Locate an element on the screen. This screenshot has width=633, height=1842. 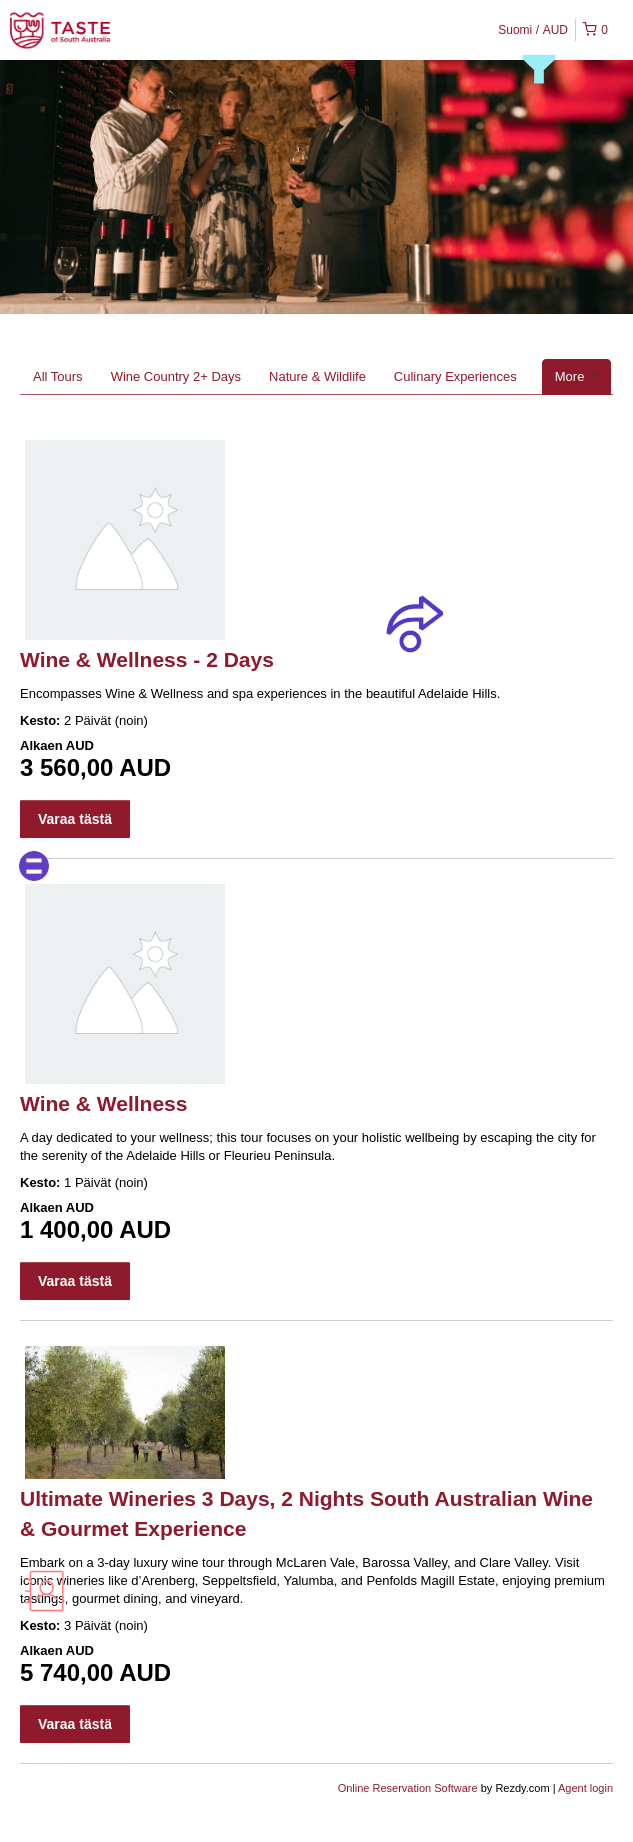
start a live share session is located at coordinates (414, 623).